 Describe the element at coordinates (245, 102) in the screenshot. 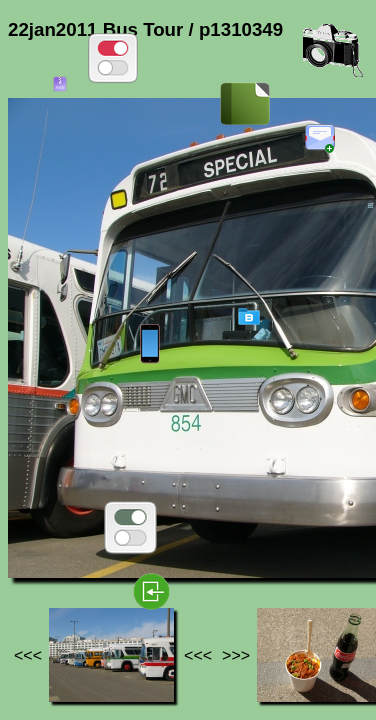

I see `change desktop wallpaper settings` at that location.